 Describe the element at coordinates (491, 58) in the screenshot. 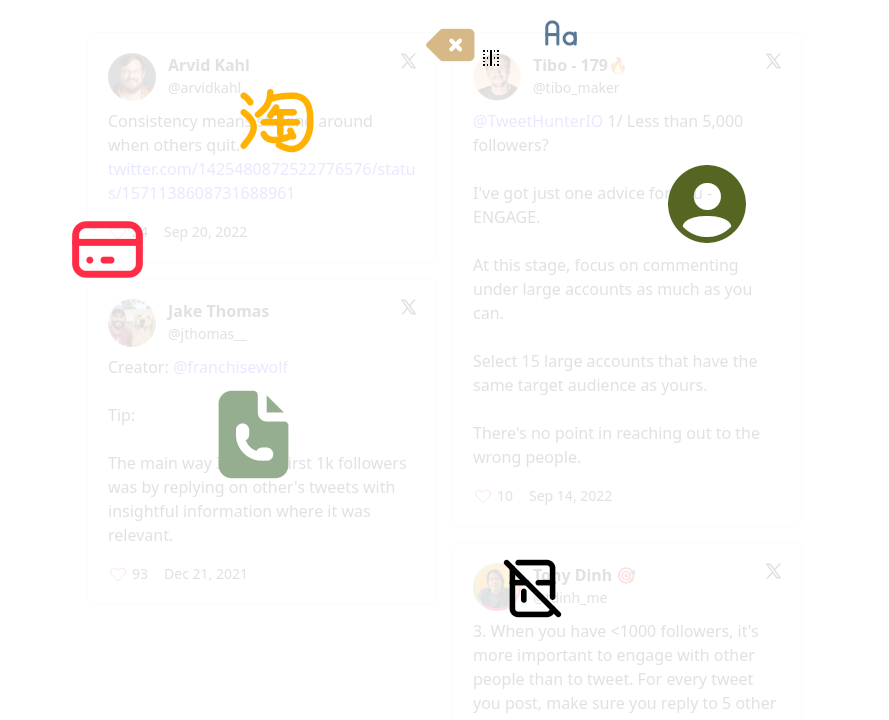

I see `add a vertical border to selected cells` at that location.